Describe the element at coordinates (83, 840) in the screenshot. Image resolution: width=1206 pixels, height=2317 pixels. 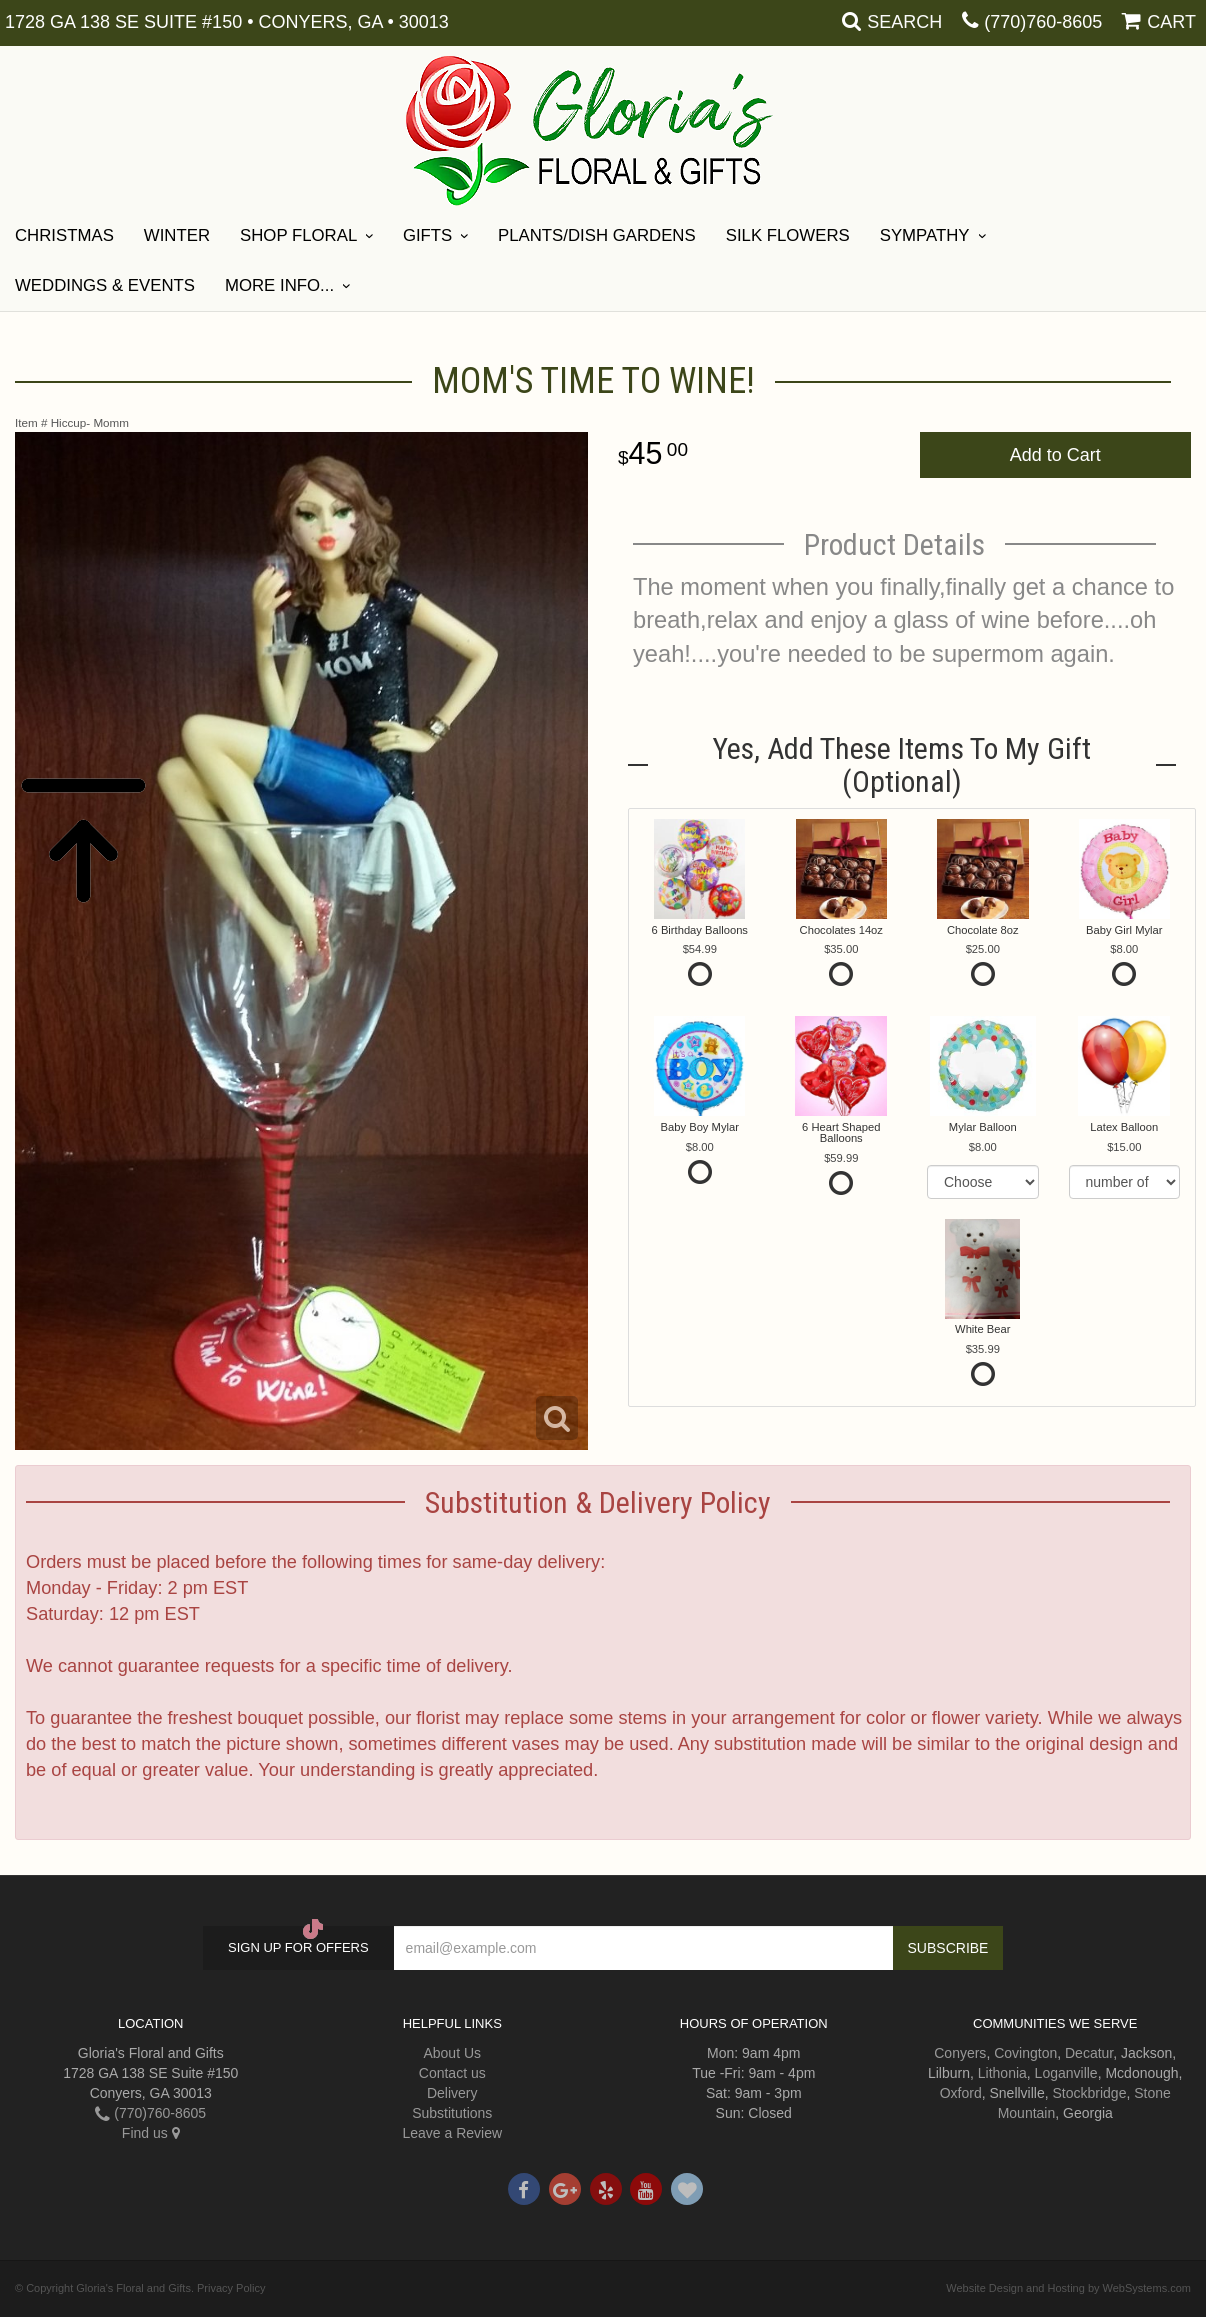
I see `scroll to top of page` at that location.